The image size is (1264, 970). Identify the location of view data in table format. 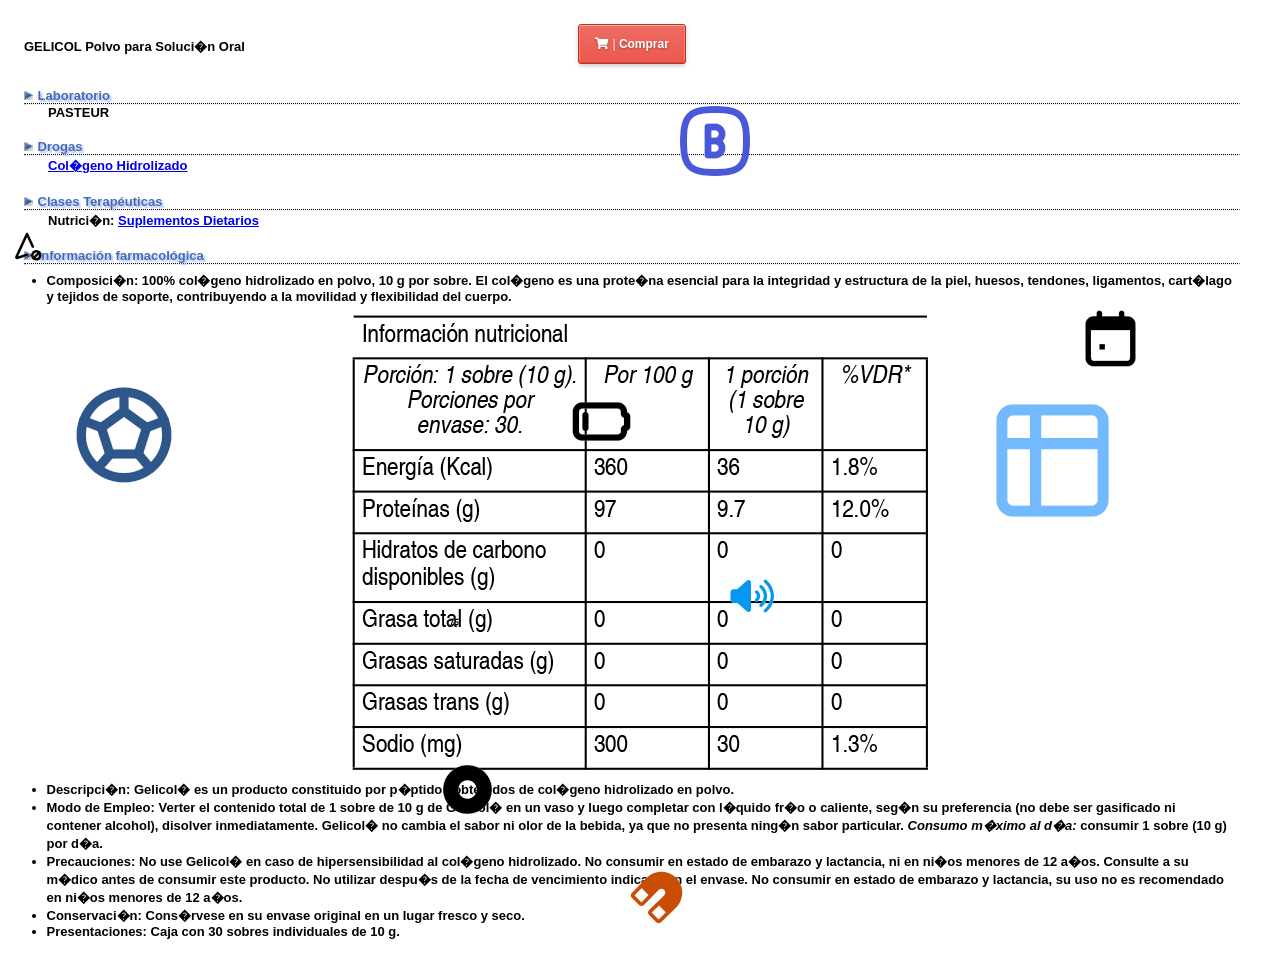
(1052, 460).